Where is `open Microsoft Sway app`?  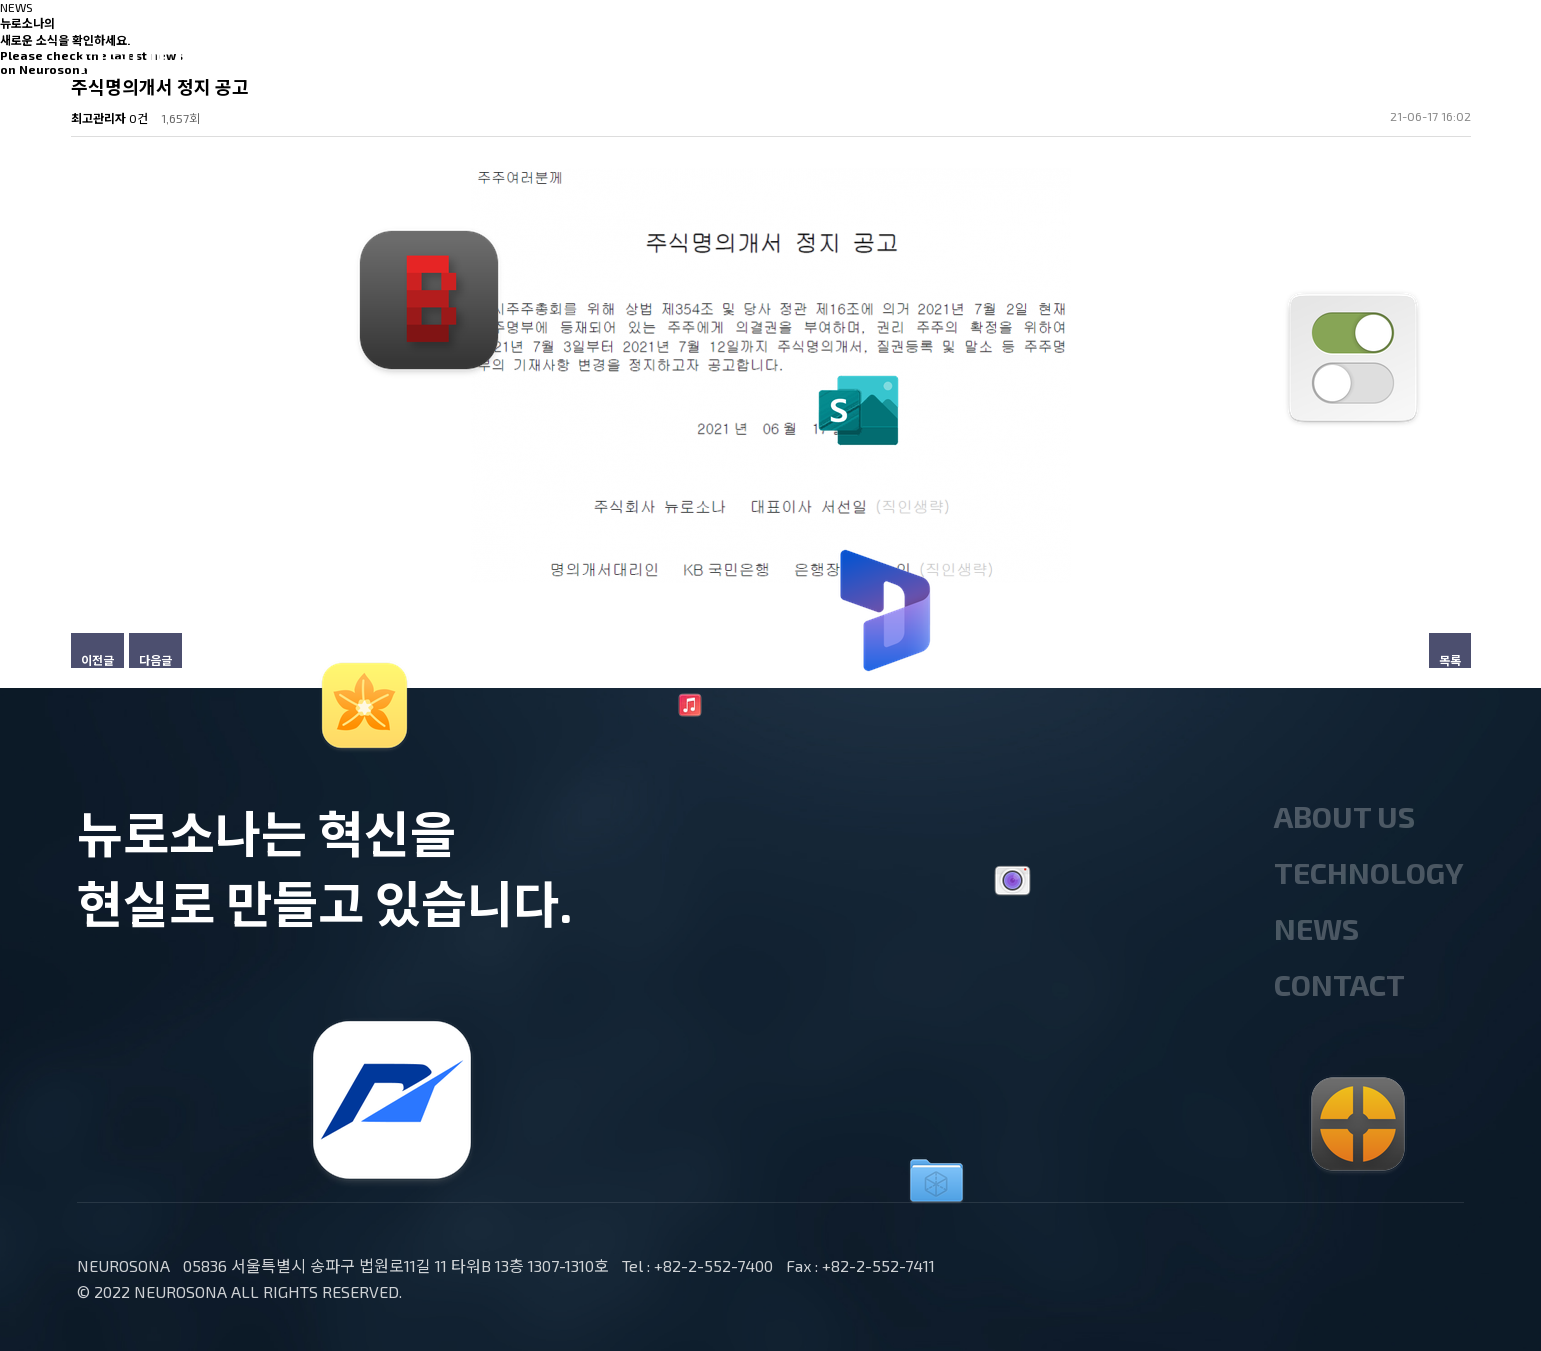
open Microsoft Sway app is located at coordinates (858, 410).